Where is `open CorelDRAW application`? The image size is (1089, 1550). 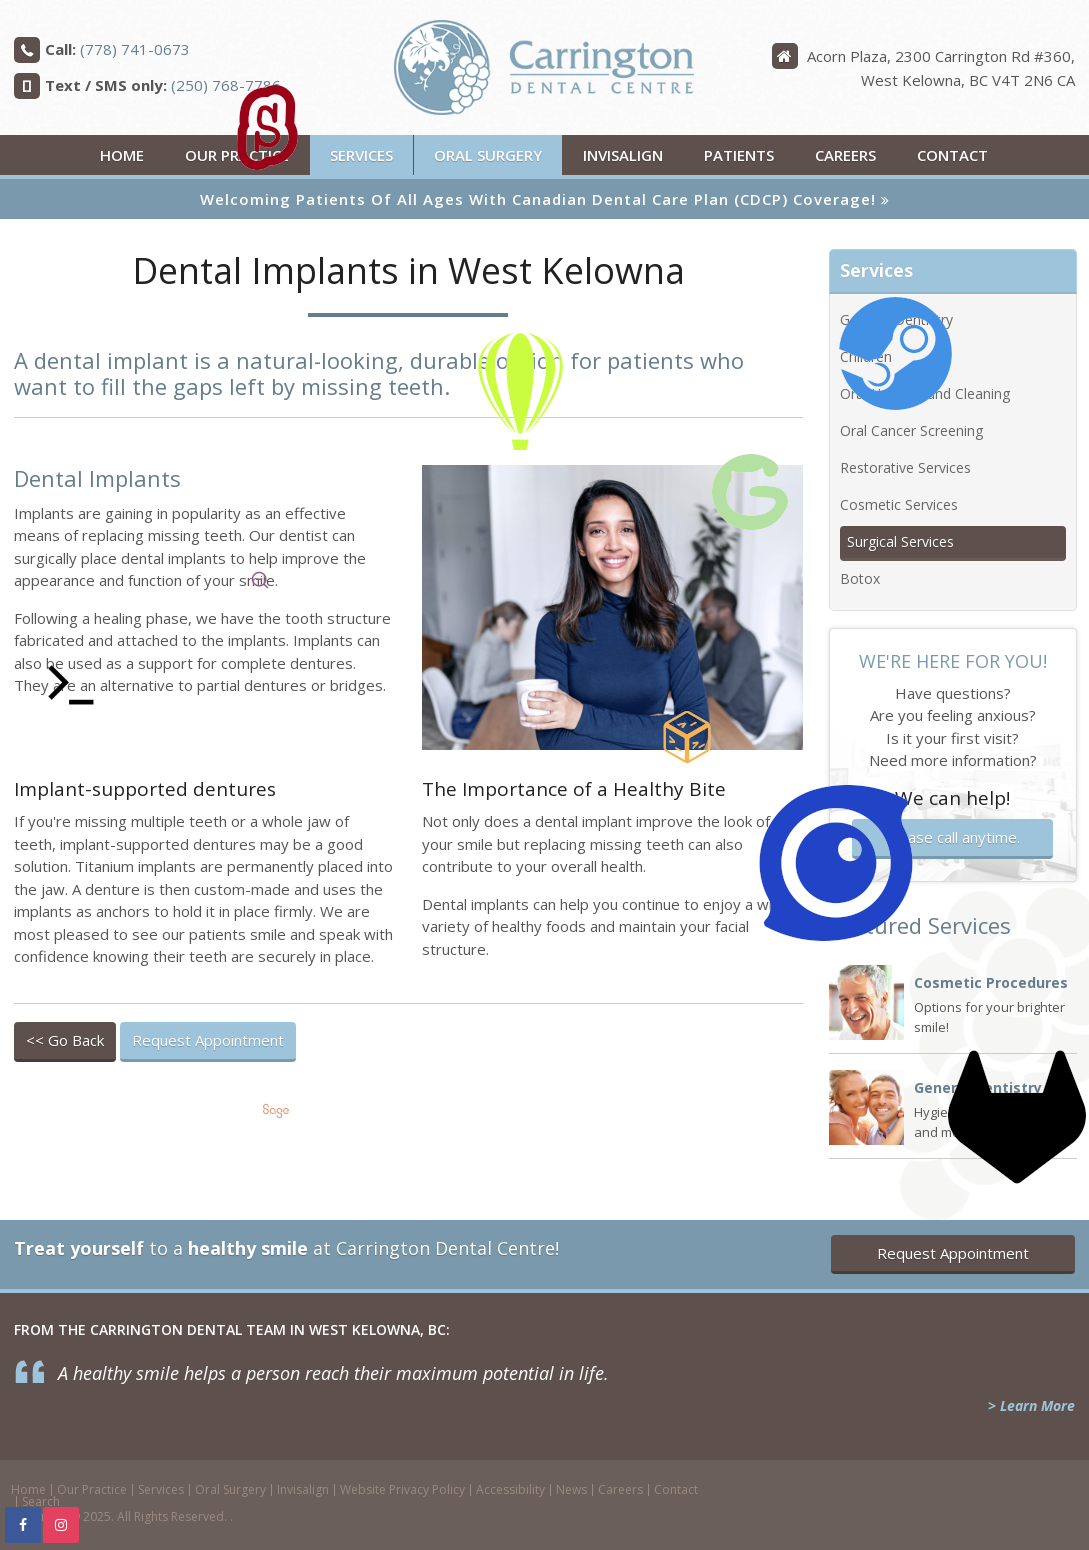 open CorelDRAW application is located at coordinates (520, 391).